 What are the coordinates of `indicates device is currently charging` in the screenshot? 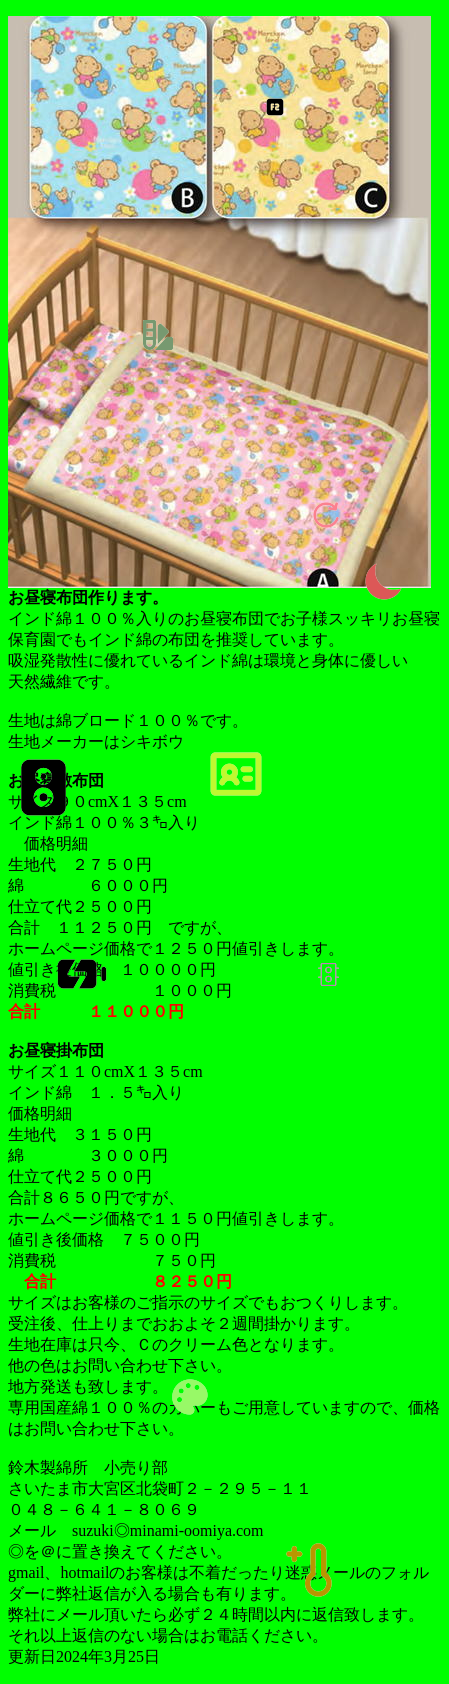 It's located at (82, 974).